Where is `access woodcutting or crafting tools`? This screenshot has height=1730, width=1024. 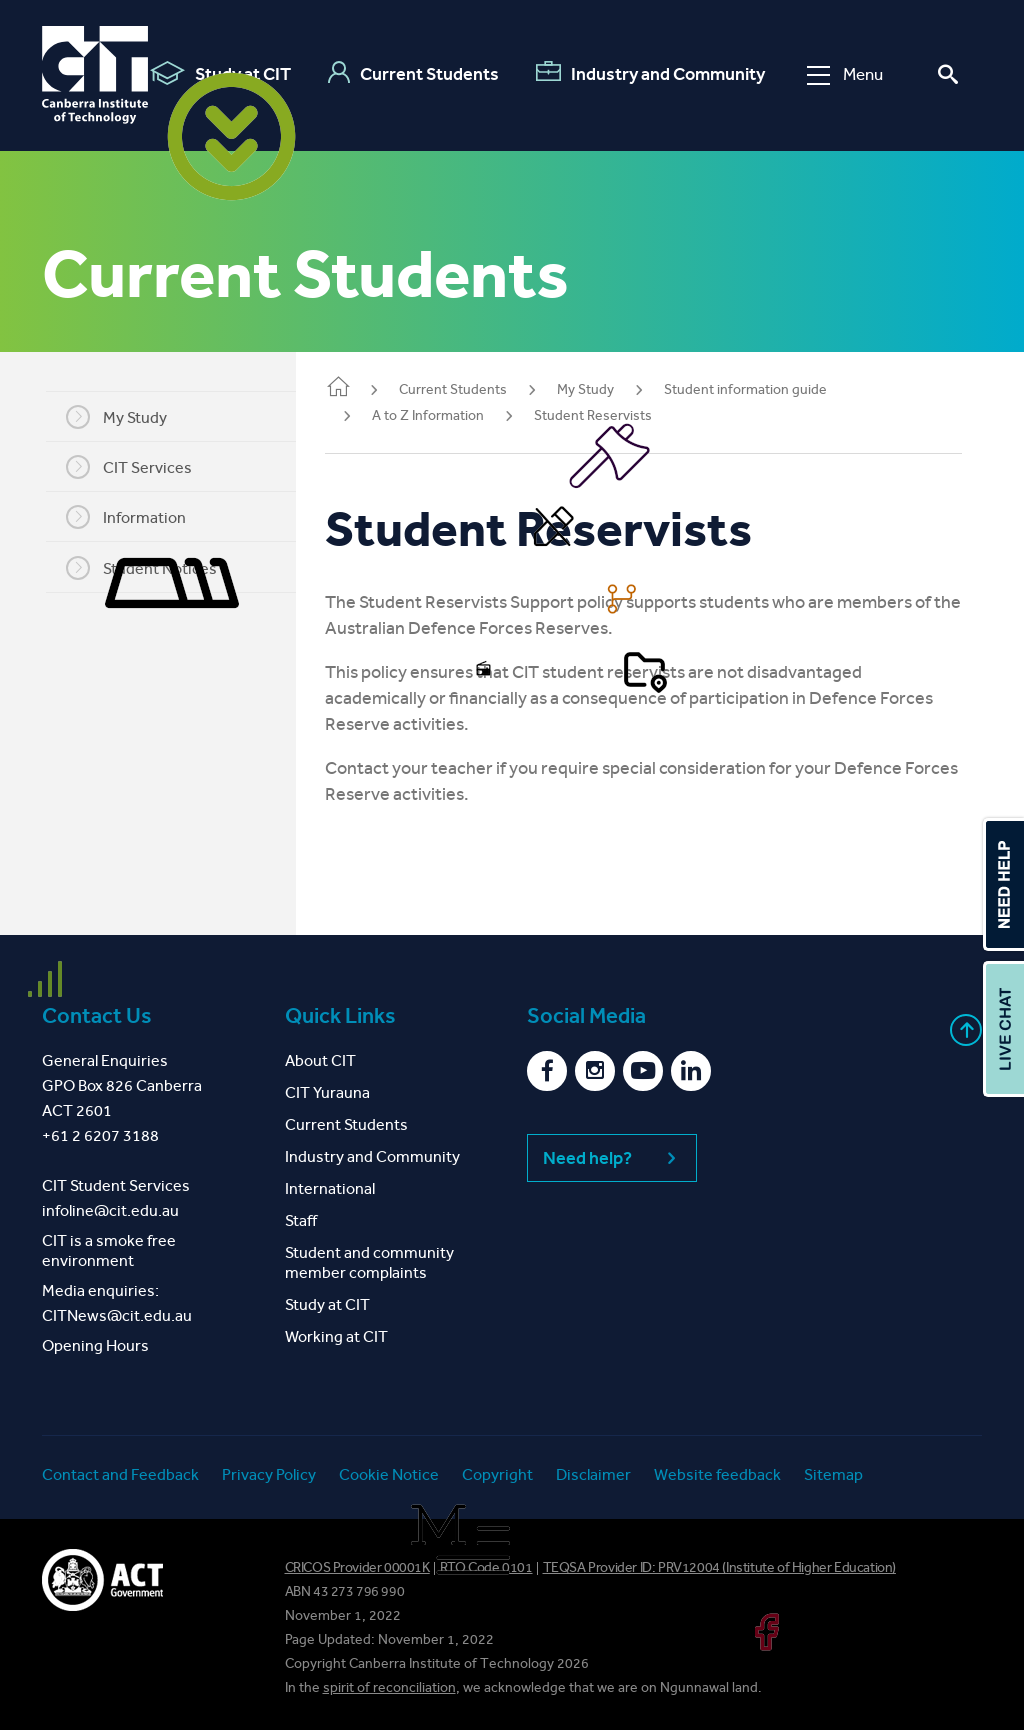
access woodcutting or crafting tools is located at coordinates (609, 458).